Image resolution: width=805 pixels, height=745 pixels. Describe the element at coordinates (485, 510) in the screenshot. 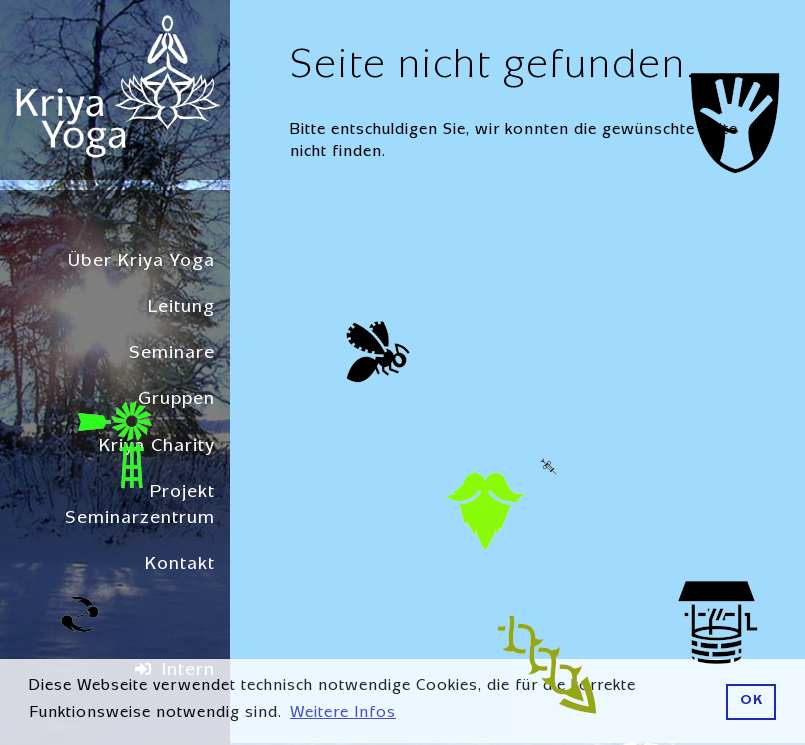

I see `select beard style for character customization` at that location.